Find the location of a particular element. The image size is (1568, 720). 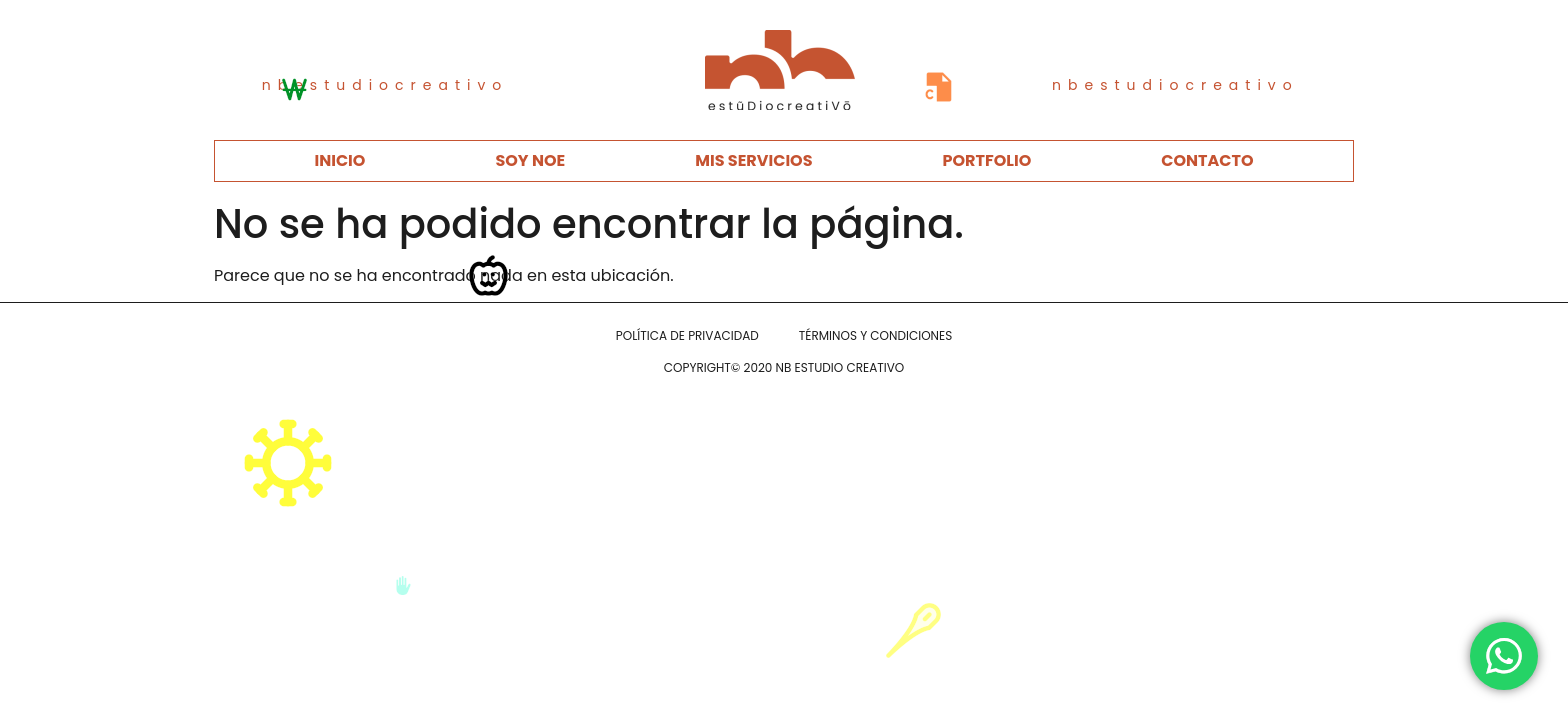

a C programming language source file is located at coordinates (939, 87).